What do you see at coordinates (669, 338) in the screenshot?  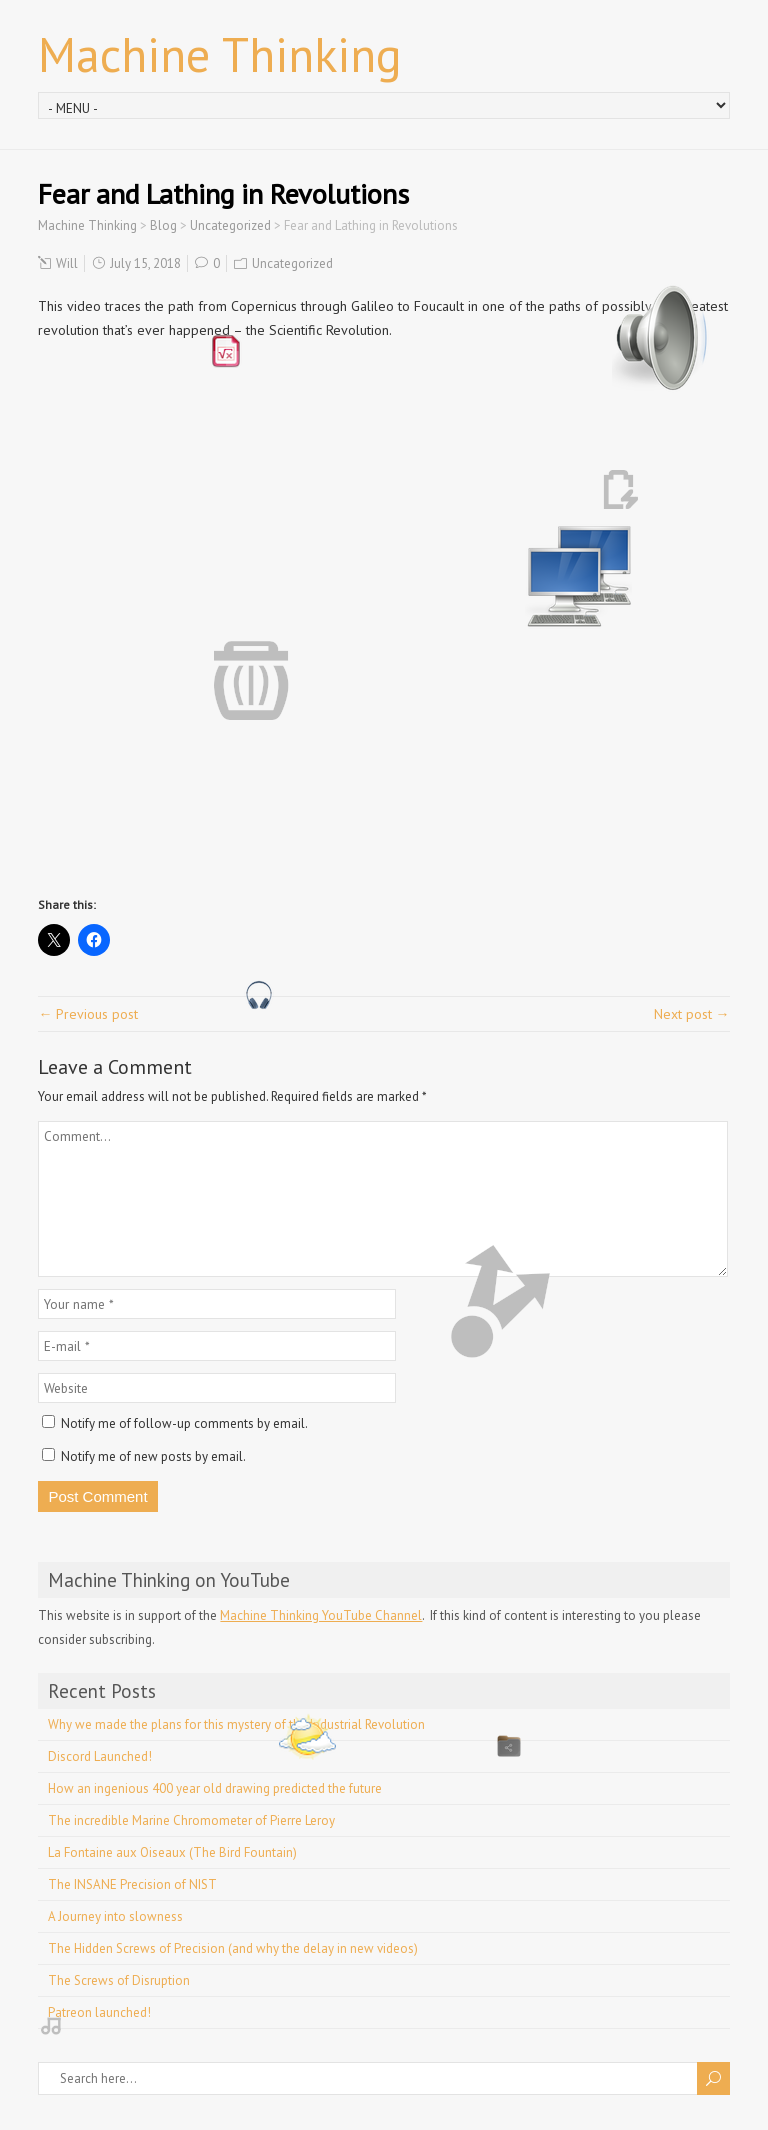 I see `indicates audio is set to low volume` at bounding box center [669, 338].